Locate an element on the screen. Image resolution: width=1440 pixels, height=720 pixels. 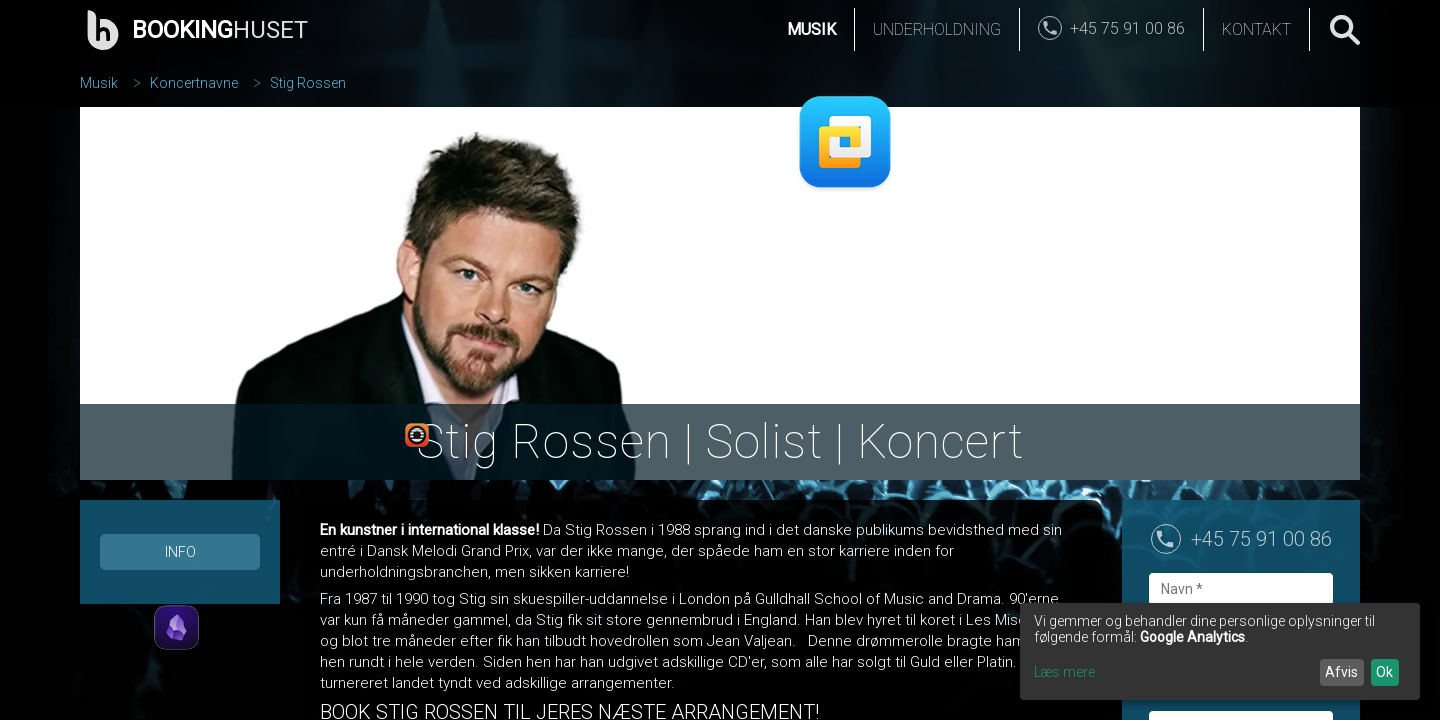
open vmware workstation is located at coordinates (845, 142).